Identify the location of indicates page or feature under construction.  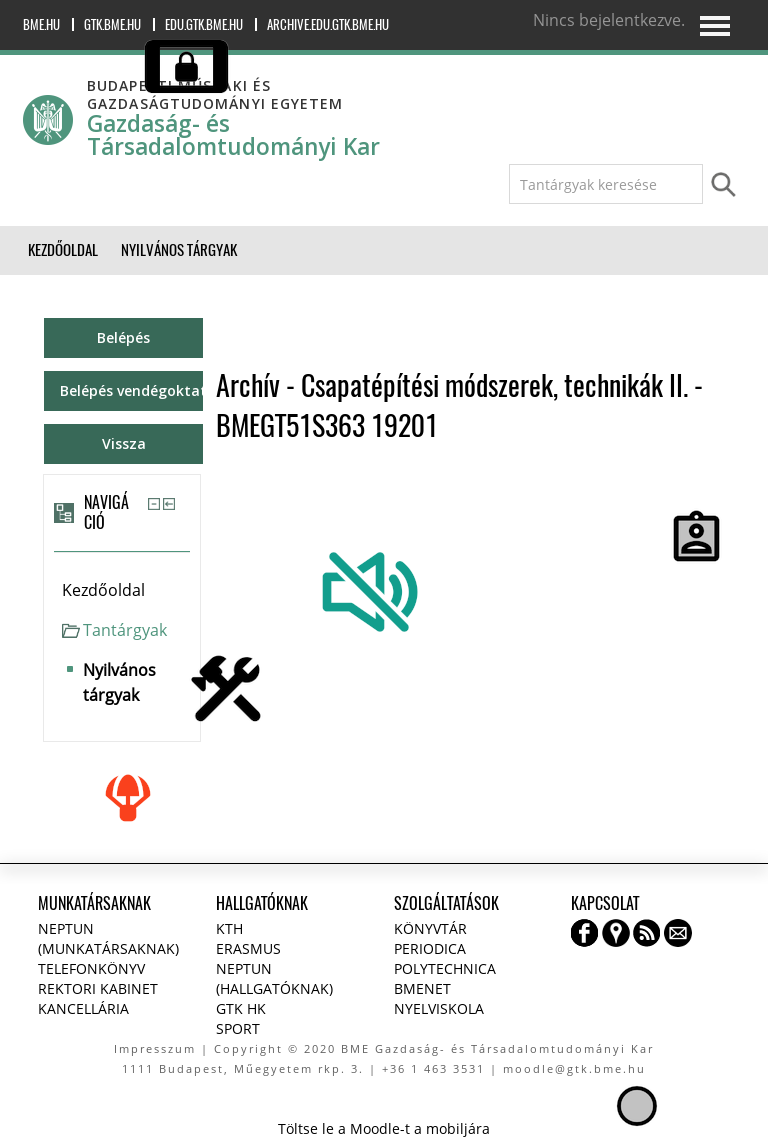
(226, 690).